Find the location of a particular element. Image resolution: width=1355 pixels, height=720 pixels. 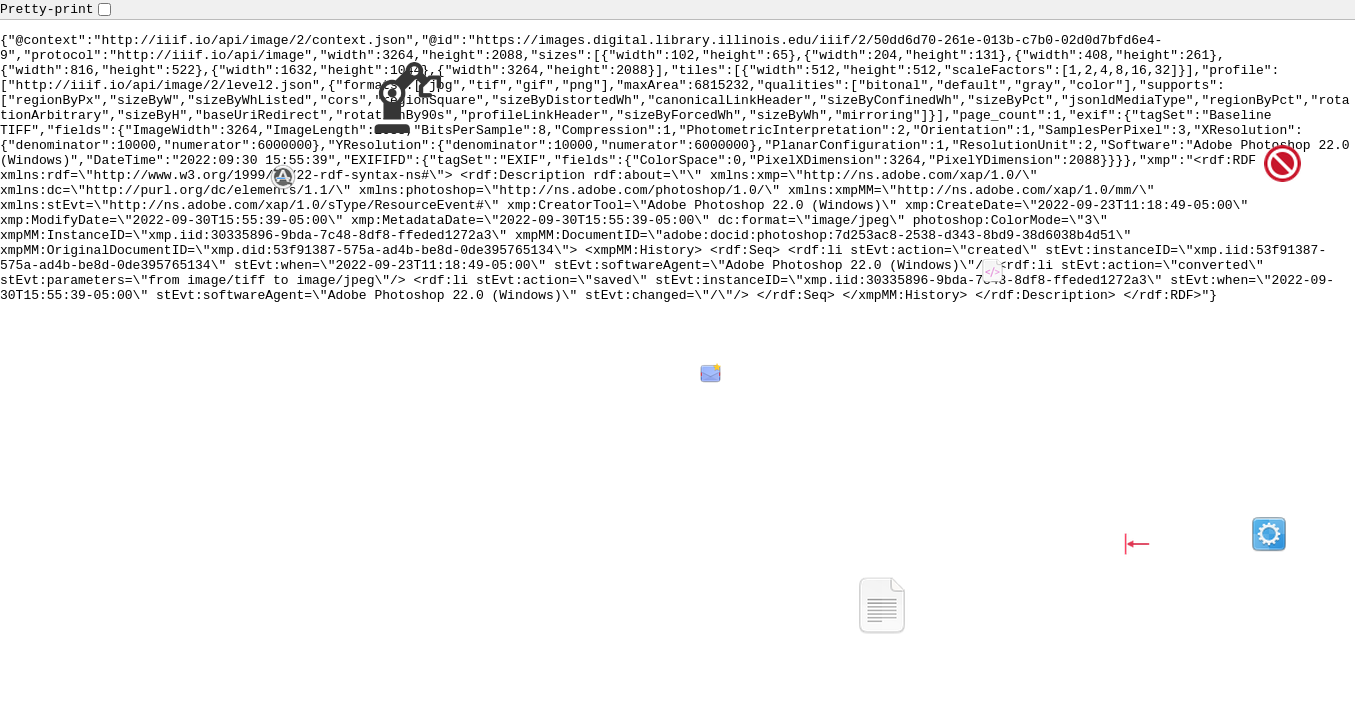

delete or remove selected item is located at coordinates (1282, 163).